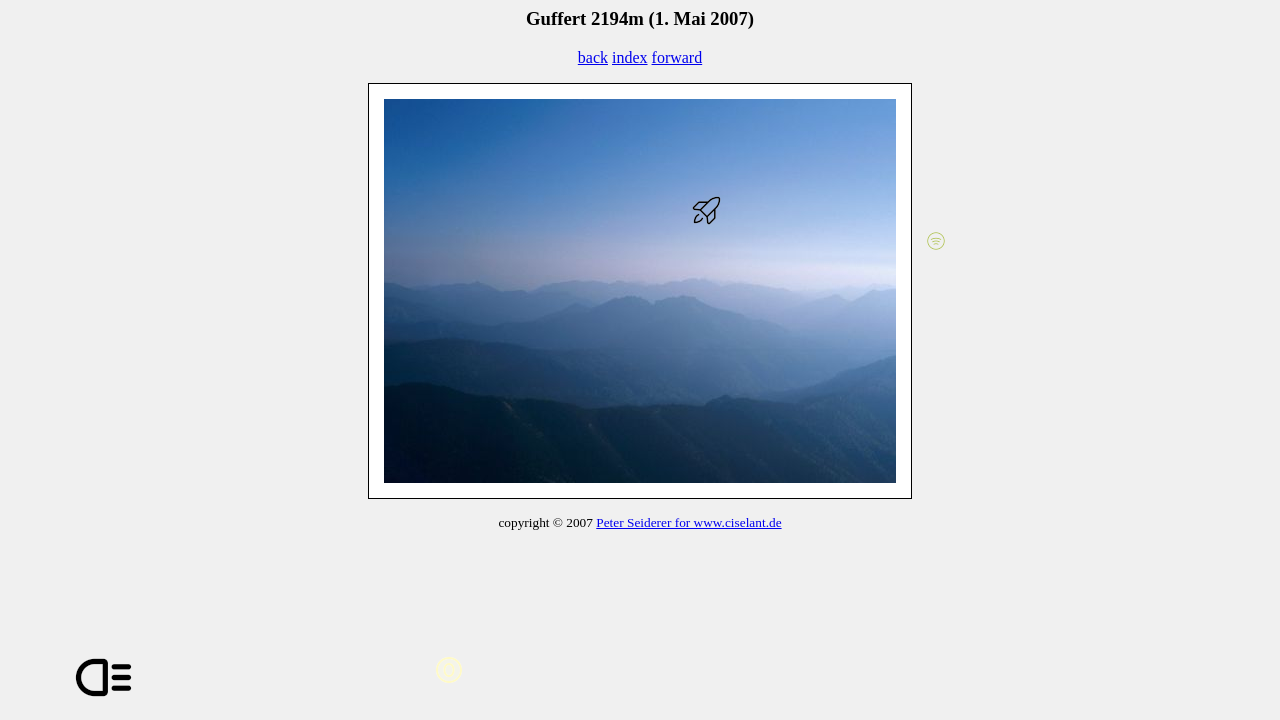  Describe the element at coordinates (449, 670) in the screenshot. I see `indicates zero items or empty count` at that location.